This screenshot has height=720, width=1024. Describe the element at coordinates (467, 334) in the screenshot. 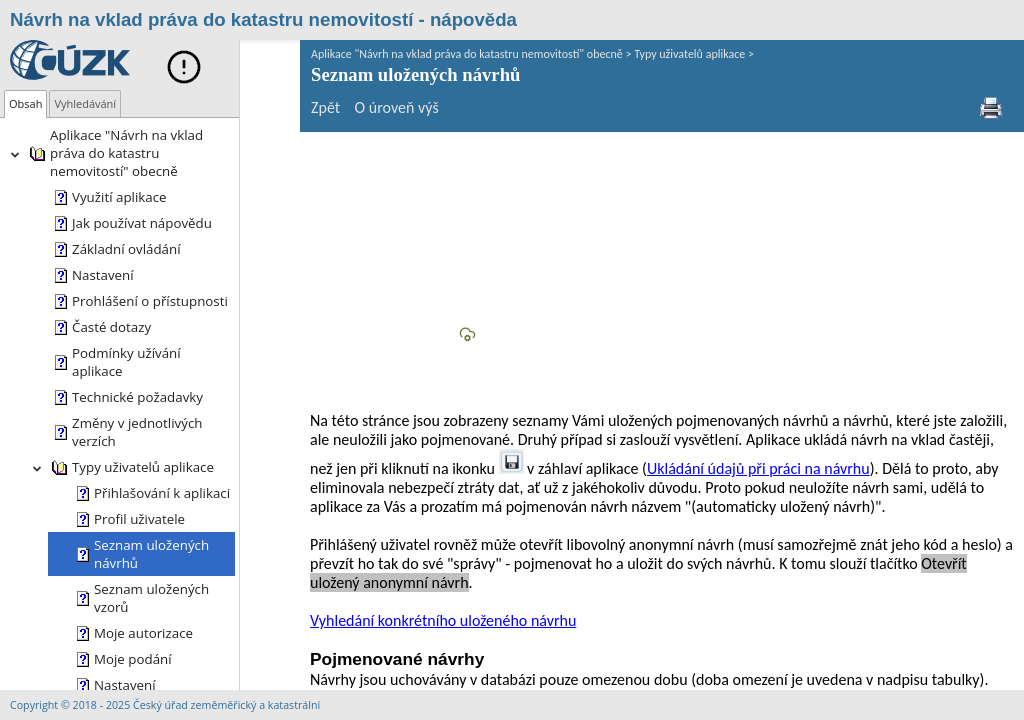

I see `access cloud service settings` at that location.